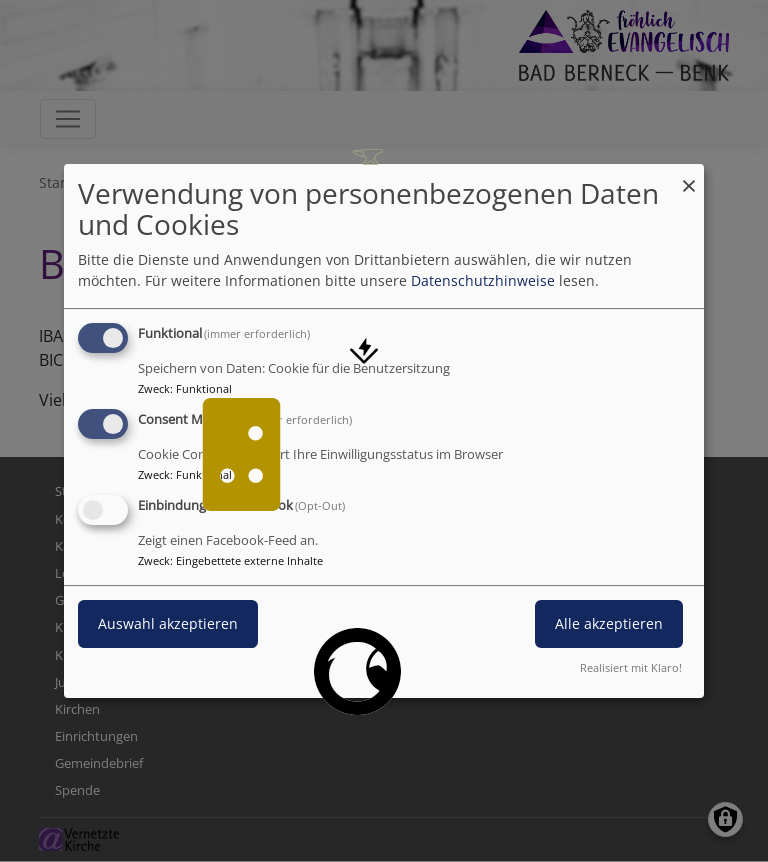 Image resolution: width=768 pixels, height=862 pixels. Describe the element at coordinates (368, 157) in the screenshot. I see `conda-forge community package repository` at that location.